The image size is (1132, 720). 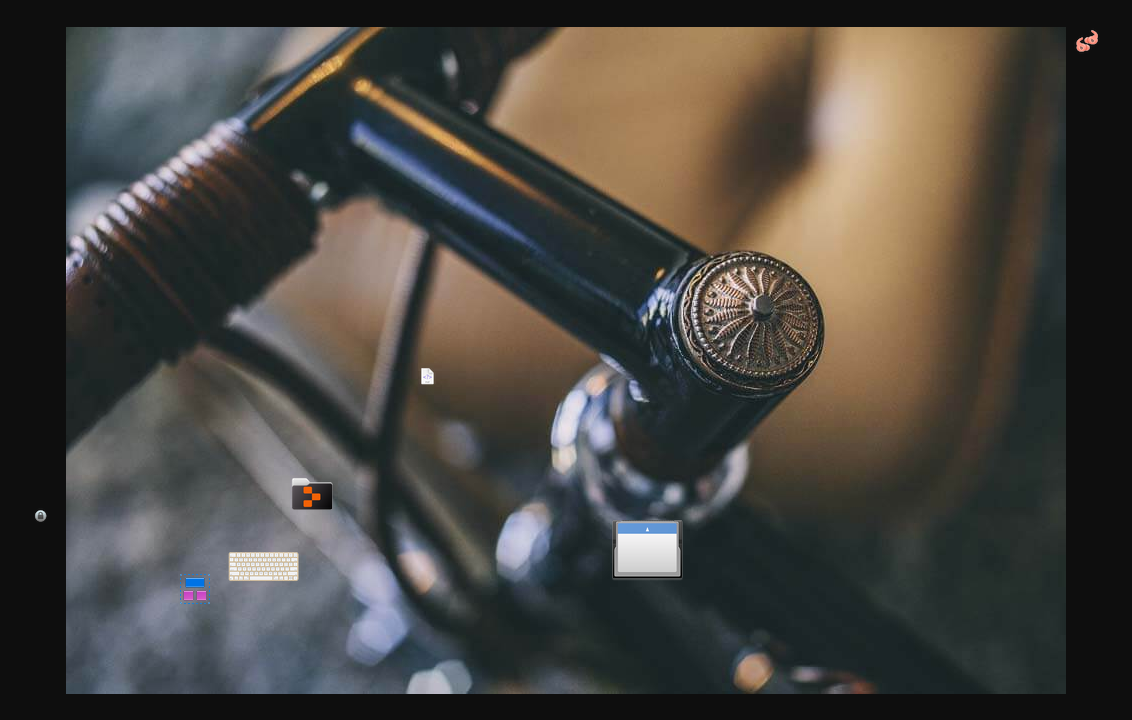 What do you see at coordinates (427, 376) in the screenshot?
I see `a PHP source code file` at bounding box center [427, 376].